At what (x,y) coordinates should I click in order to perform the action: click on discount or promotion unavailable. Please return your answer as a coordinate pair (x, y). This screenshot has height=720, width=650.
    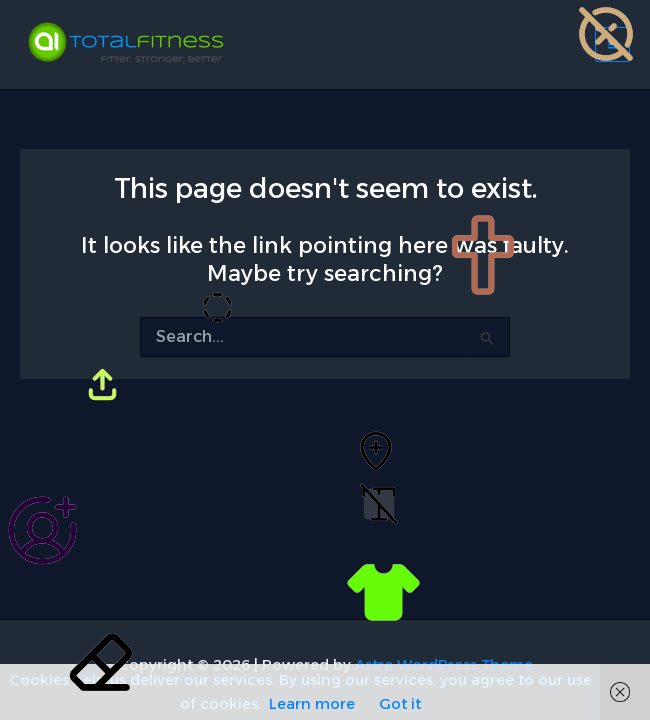
    Looking at the image, I should click on (606, 34).